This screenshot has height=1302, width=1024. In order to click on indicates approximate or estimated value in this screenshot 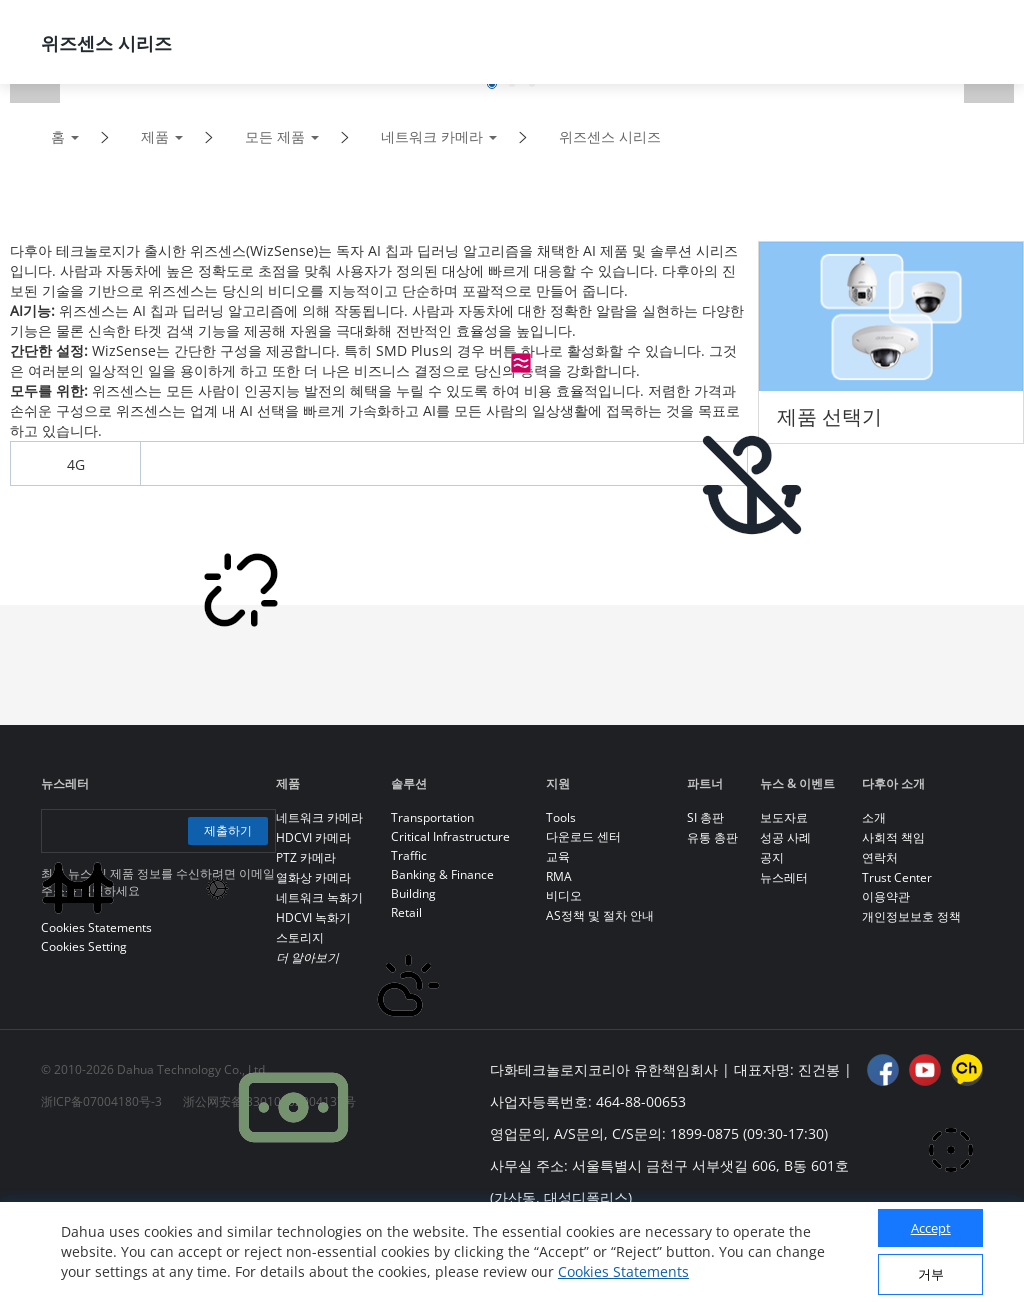, I will do `click(521, 363)`.